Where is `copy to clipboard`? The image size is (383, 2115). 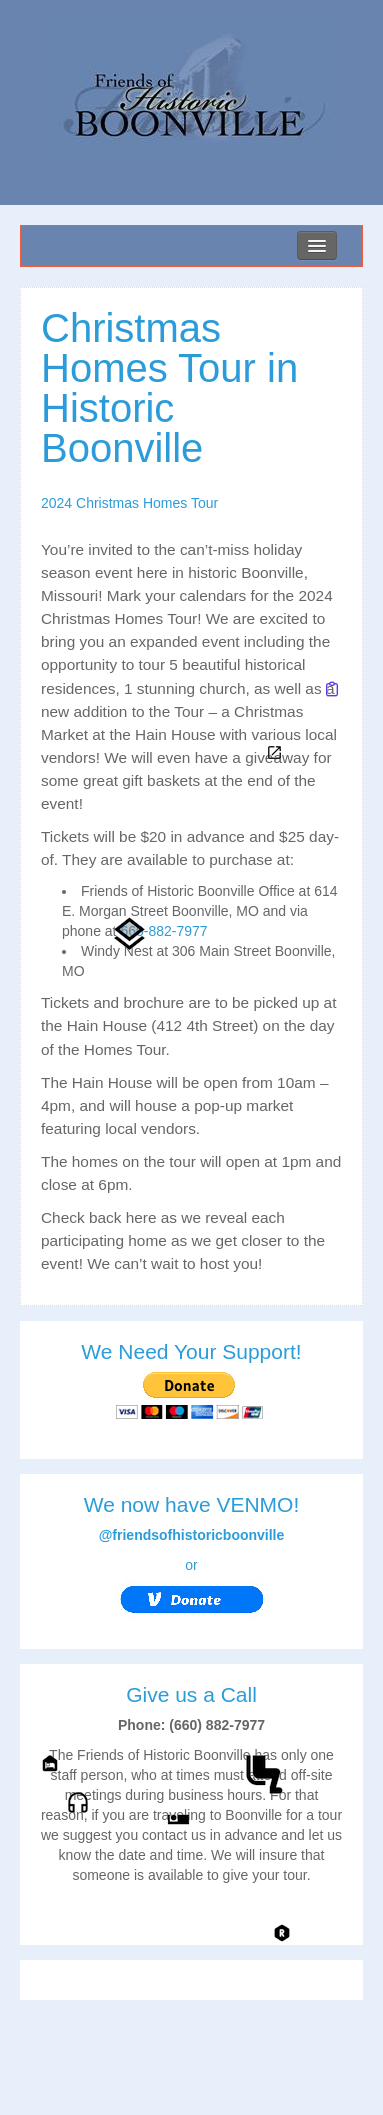
copy to clipboard is located at coordinates (332, 689).